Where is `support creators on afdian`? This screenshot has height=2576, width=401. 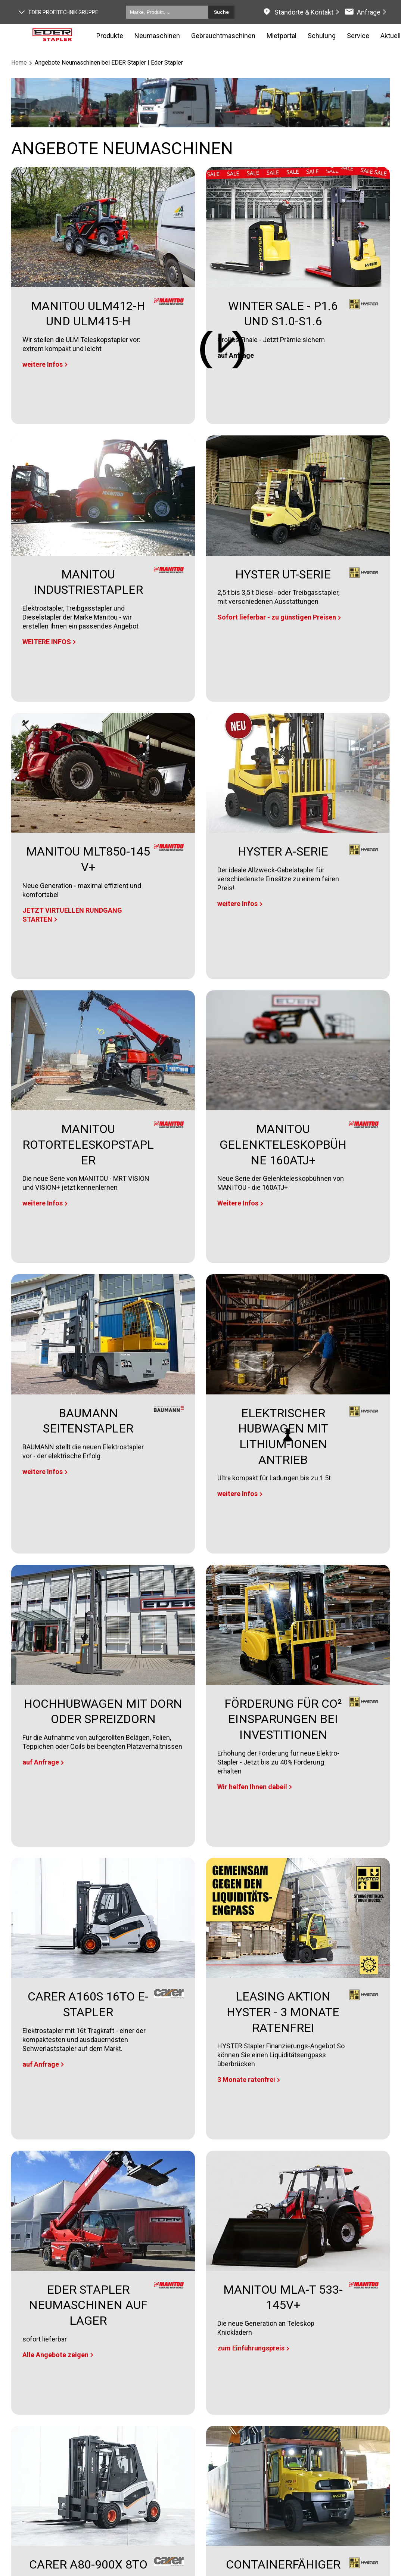 support creators on afdian is located at coordinates (100, 1031).